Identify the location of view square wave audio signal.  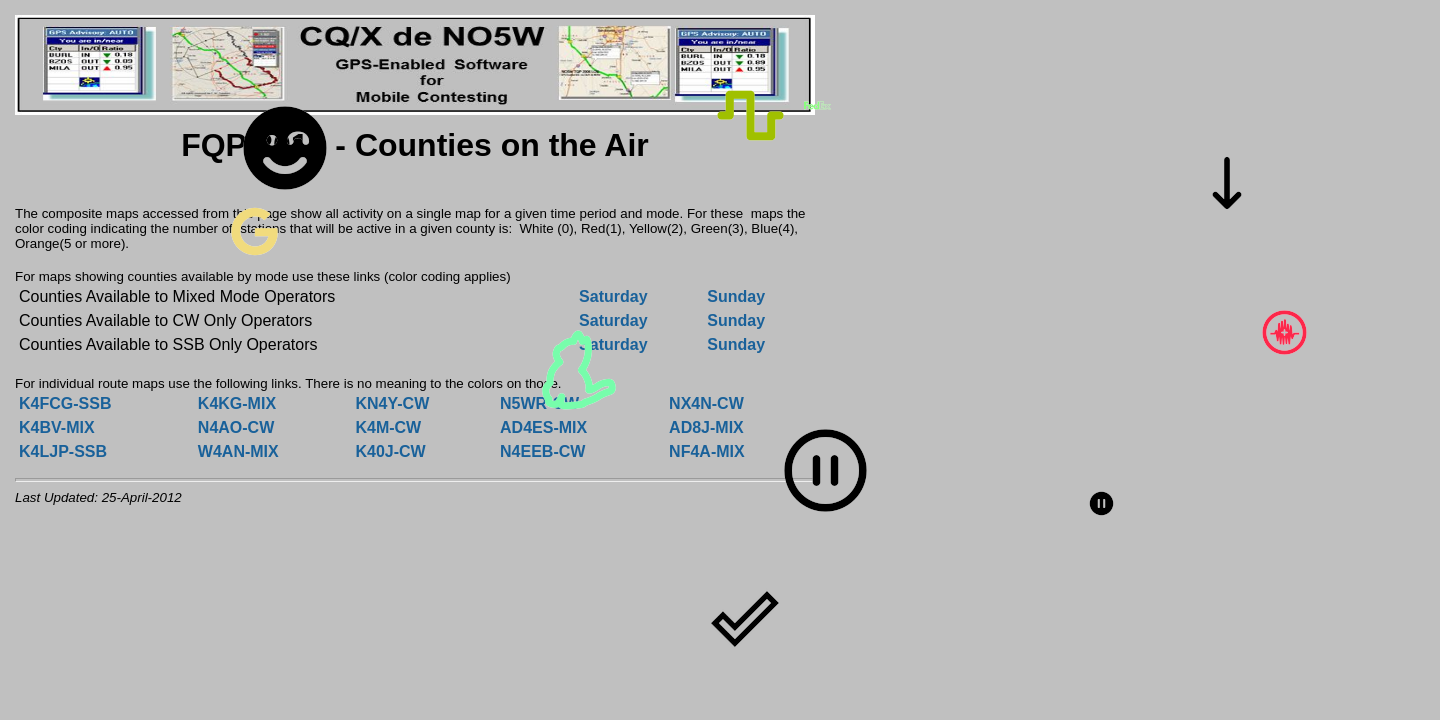
(750, 115).